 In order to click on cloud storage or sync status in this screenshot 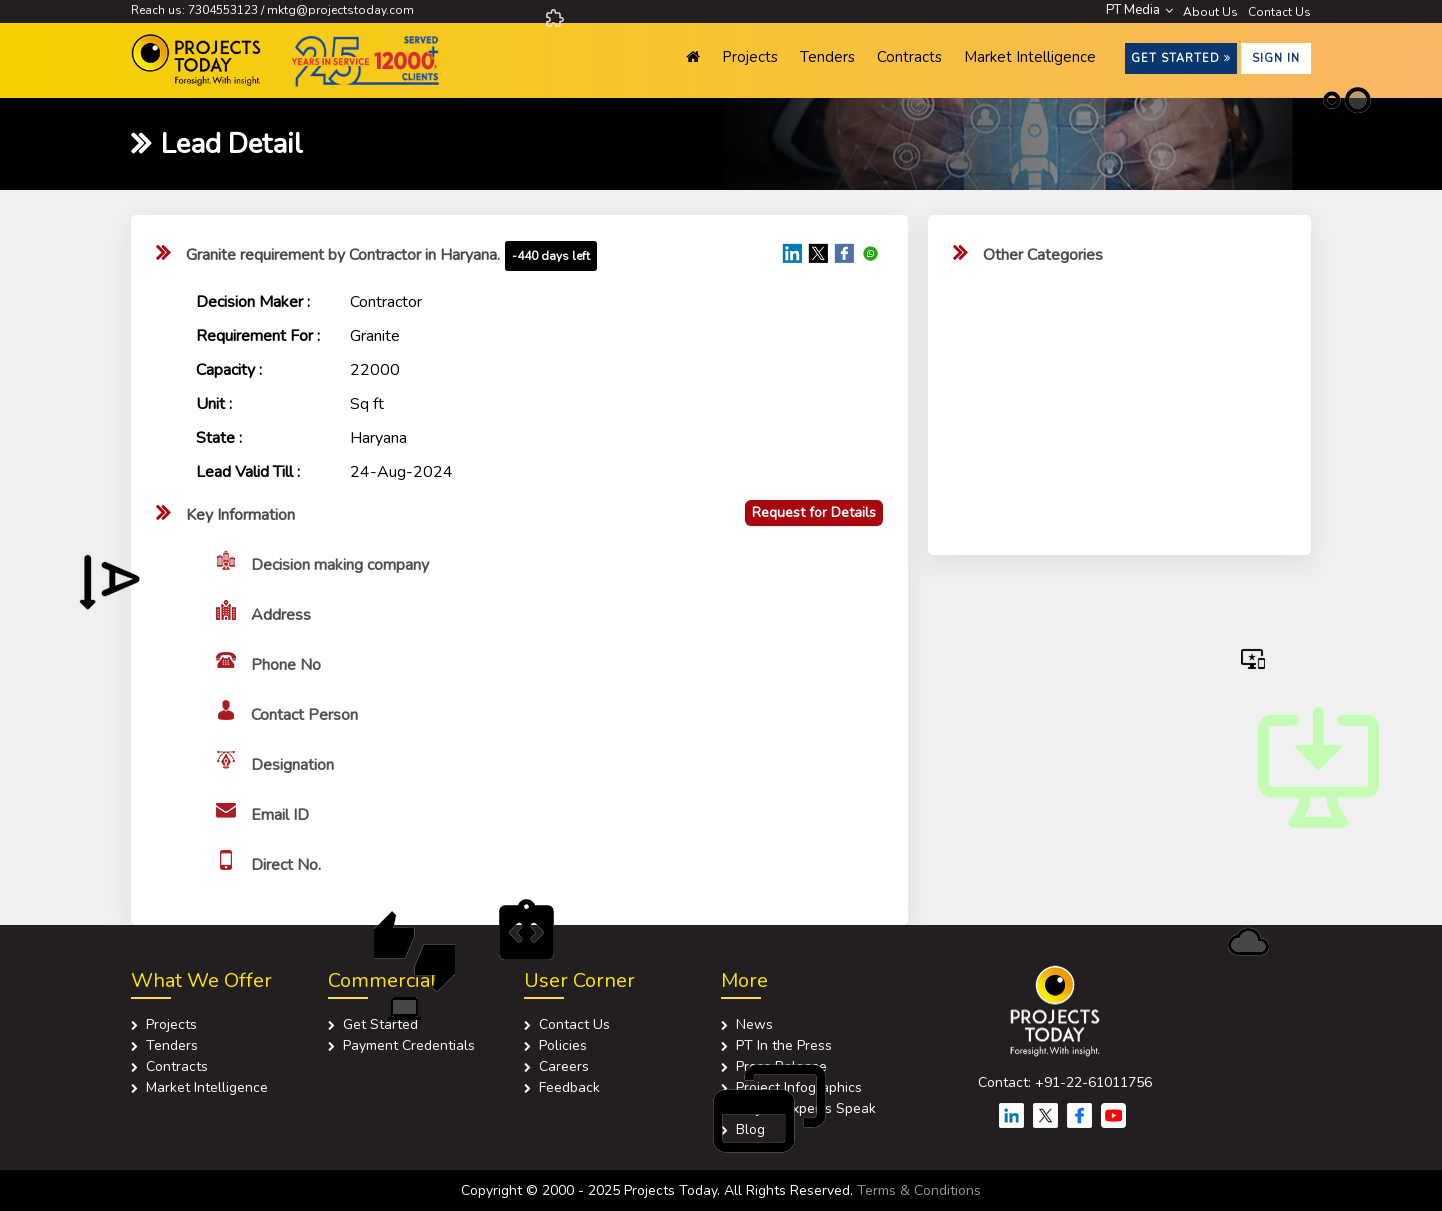, I will do `click(1248, 941)`.